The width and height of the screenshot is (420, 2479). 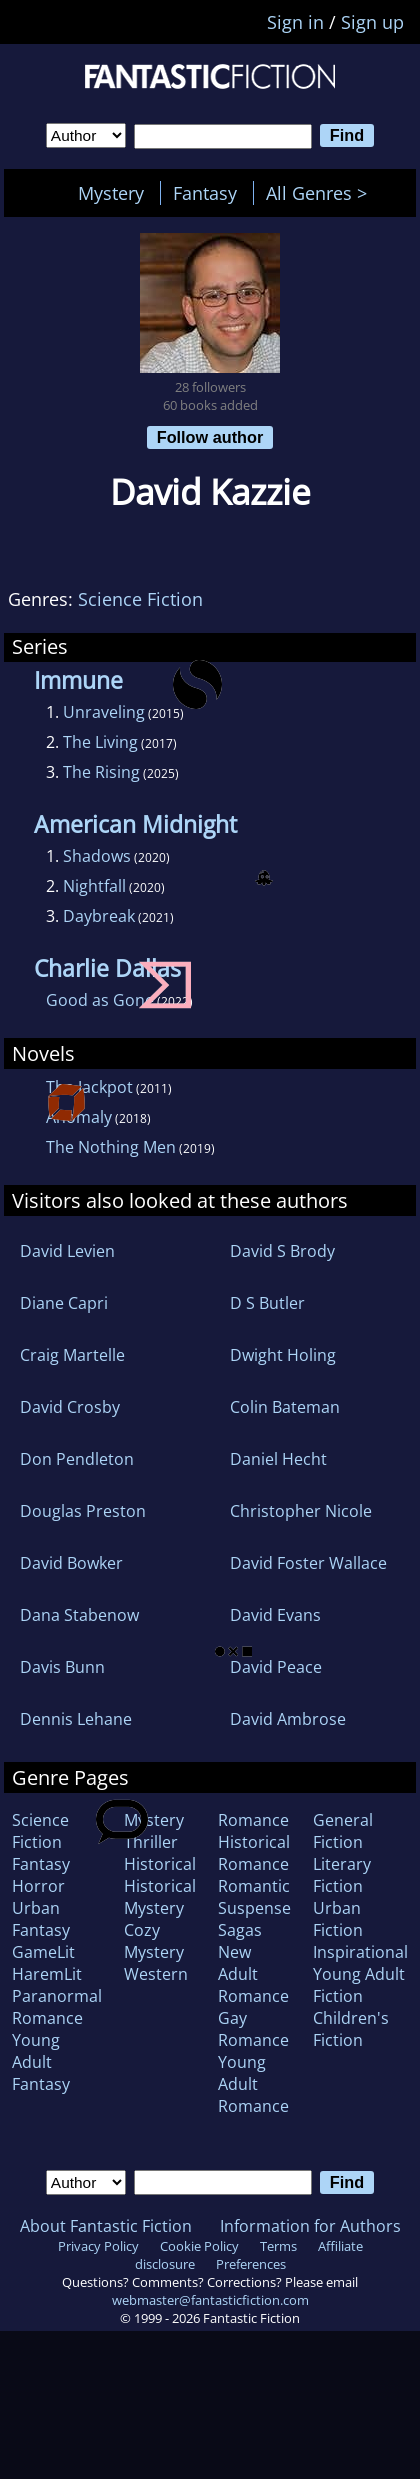 What do you see at coordinates (197, 684) in the screenshot?
I see `open simplenote app` at bounding box center [197, 684].